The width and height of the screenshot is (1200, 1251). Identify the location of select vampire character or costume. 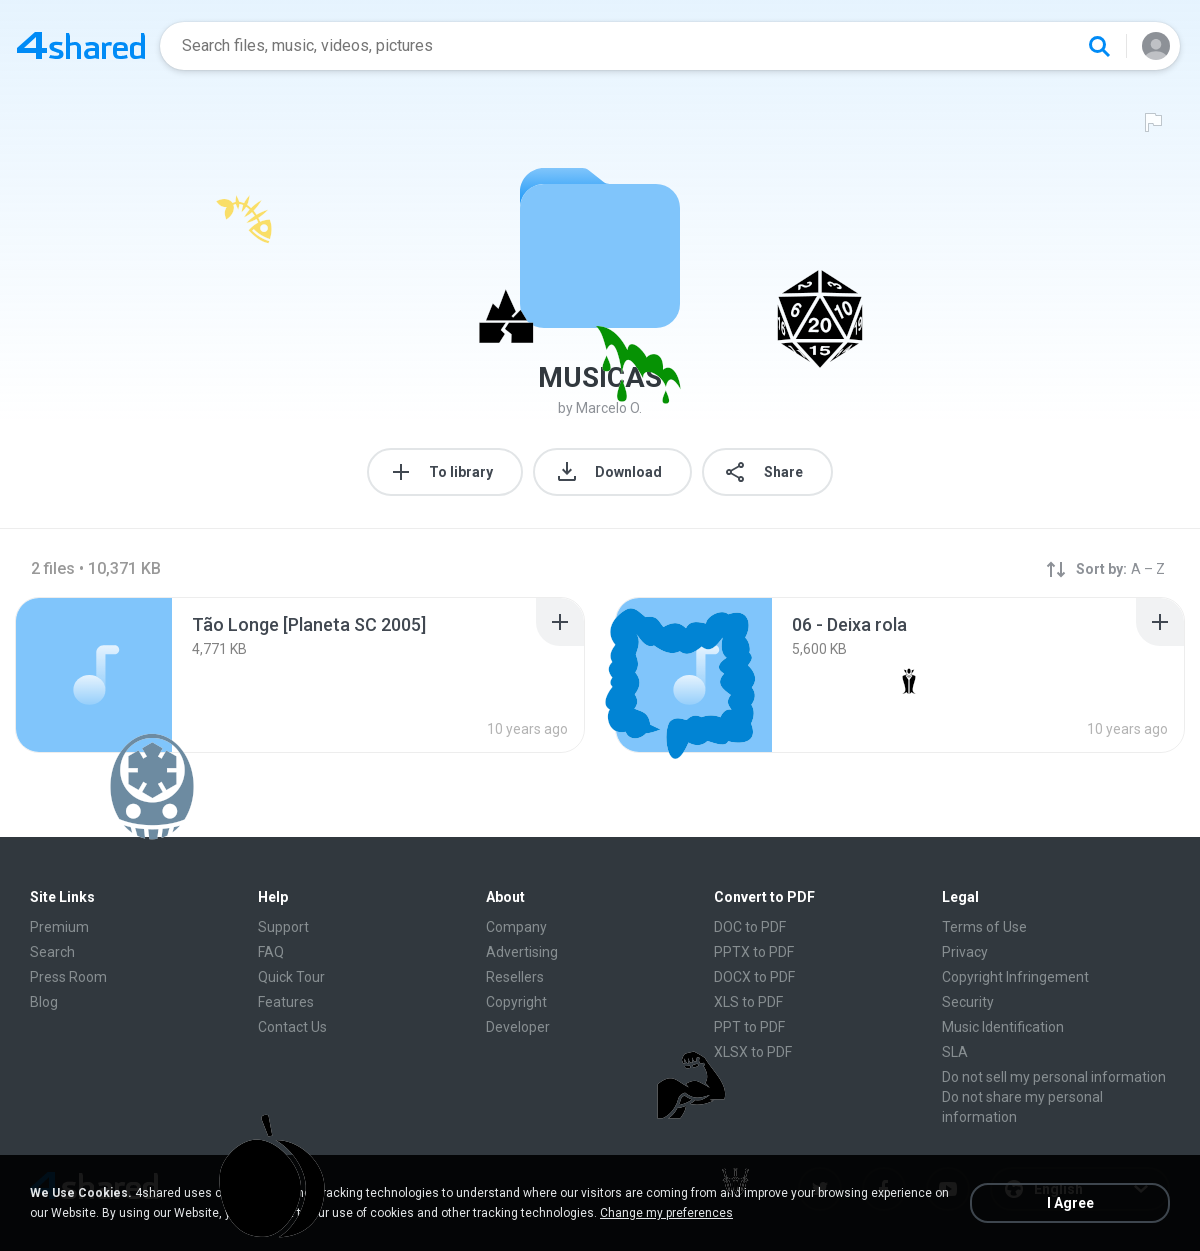
(909, 681).